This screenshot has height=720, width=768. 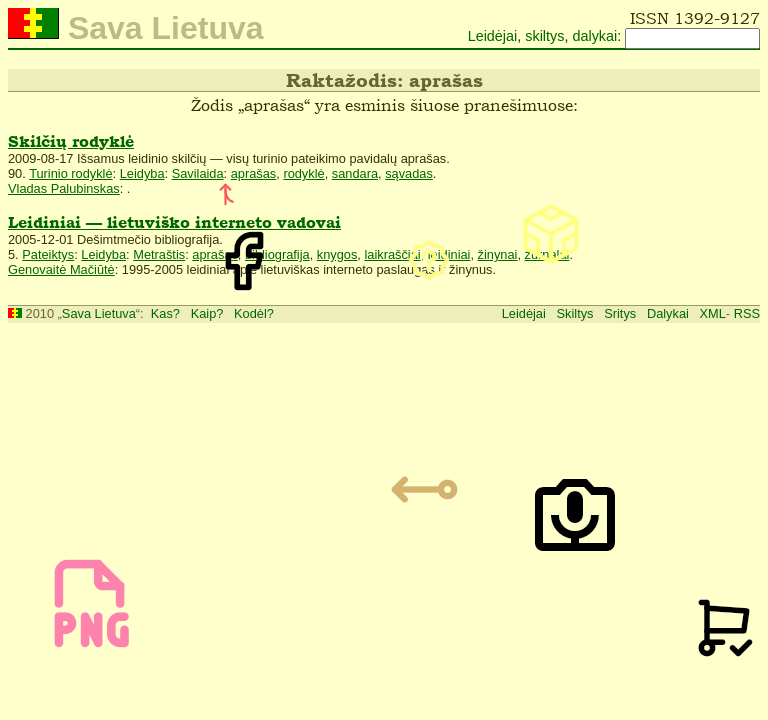 I want to click on manage camera and microphone permissions, so click(x=575, y=515).